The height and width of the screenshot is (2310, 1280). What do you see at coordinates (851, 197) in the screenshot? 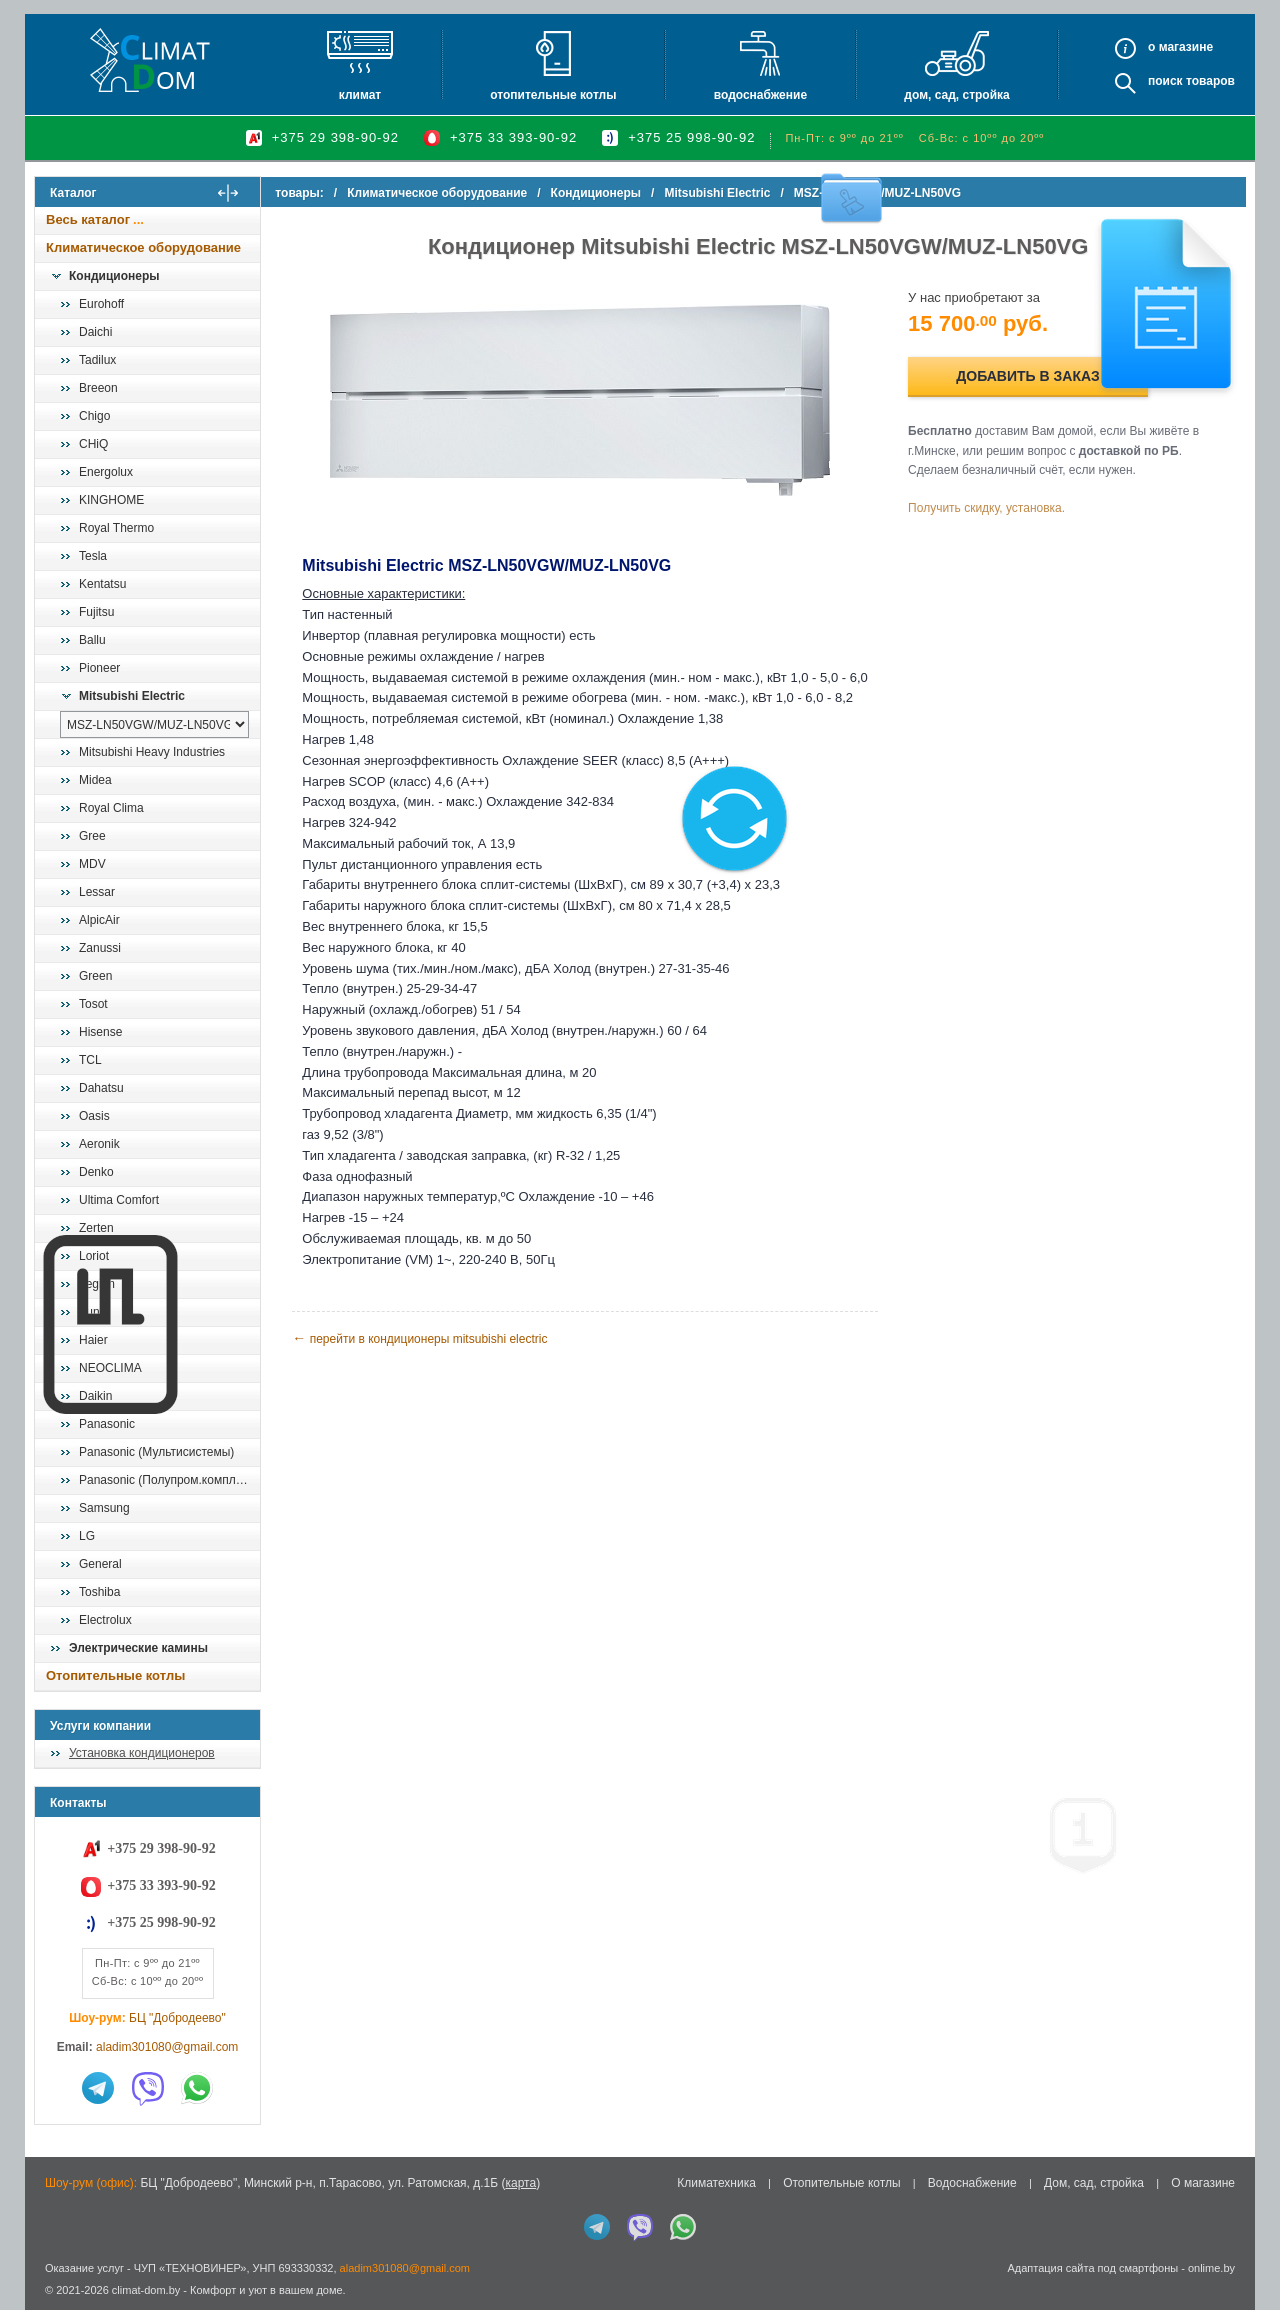
I see `open your work files folder` at bounding box center [851, 197].